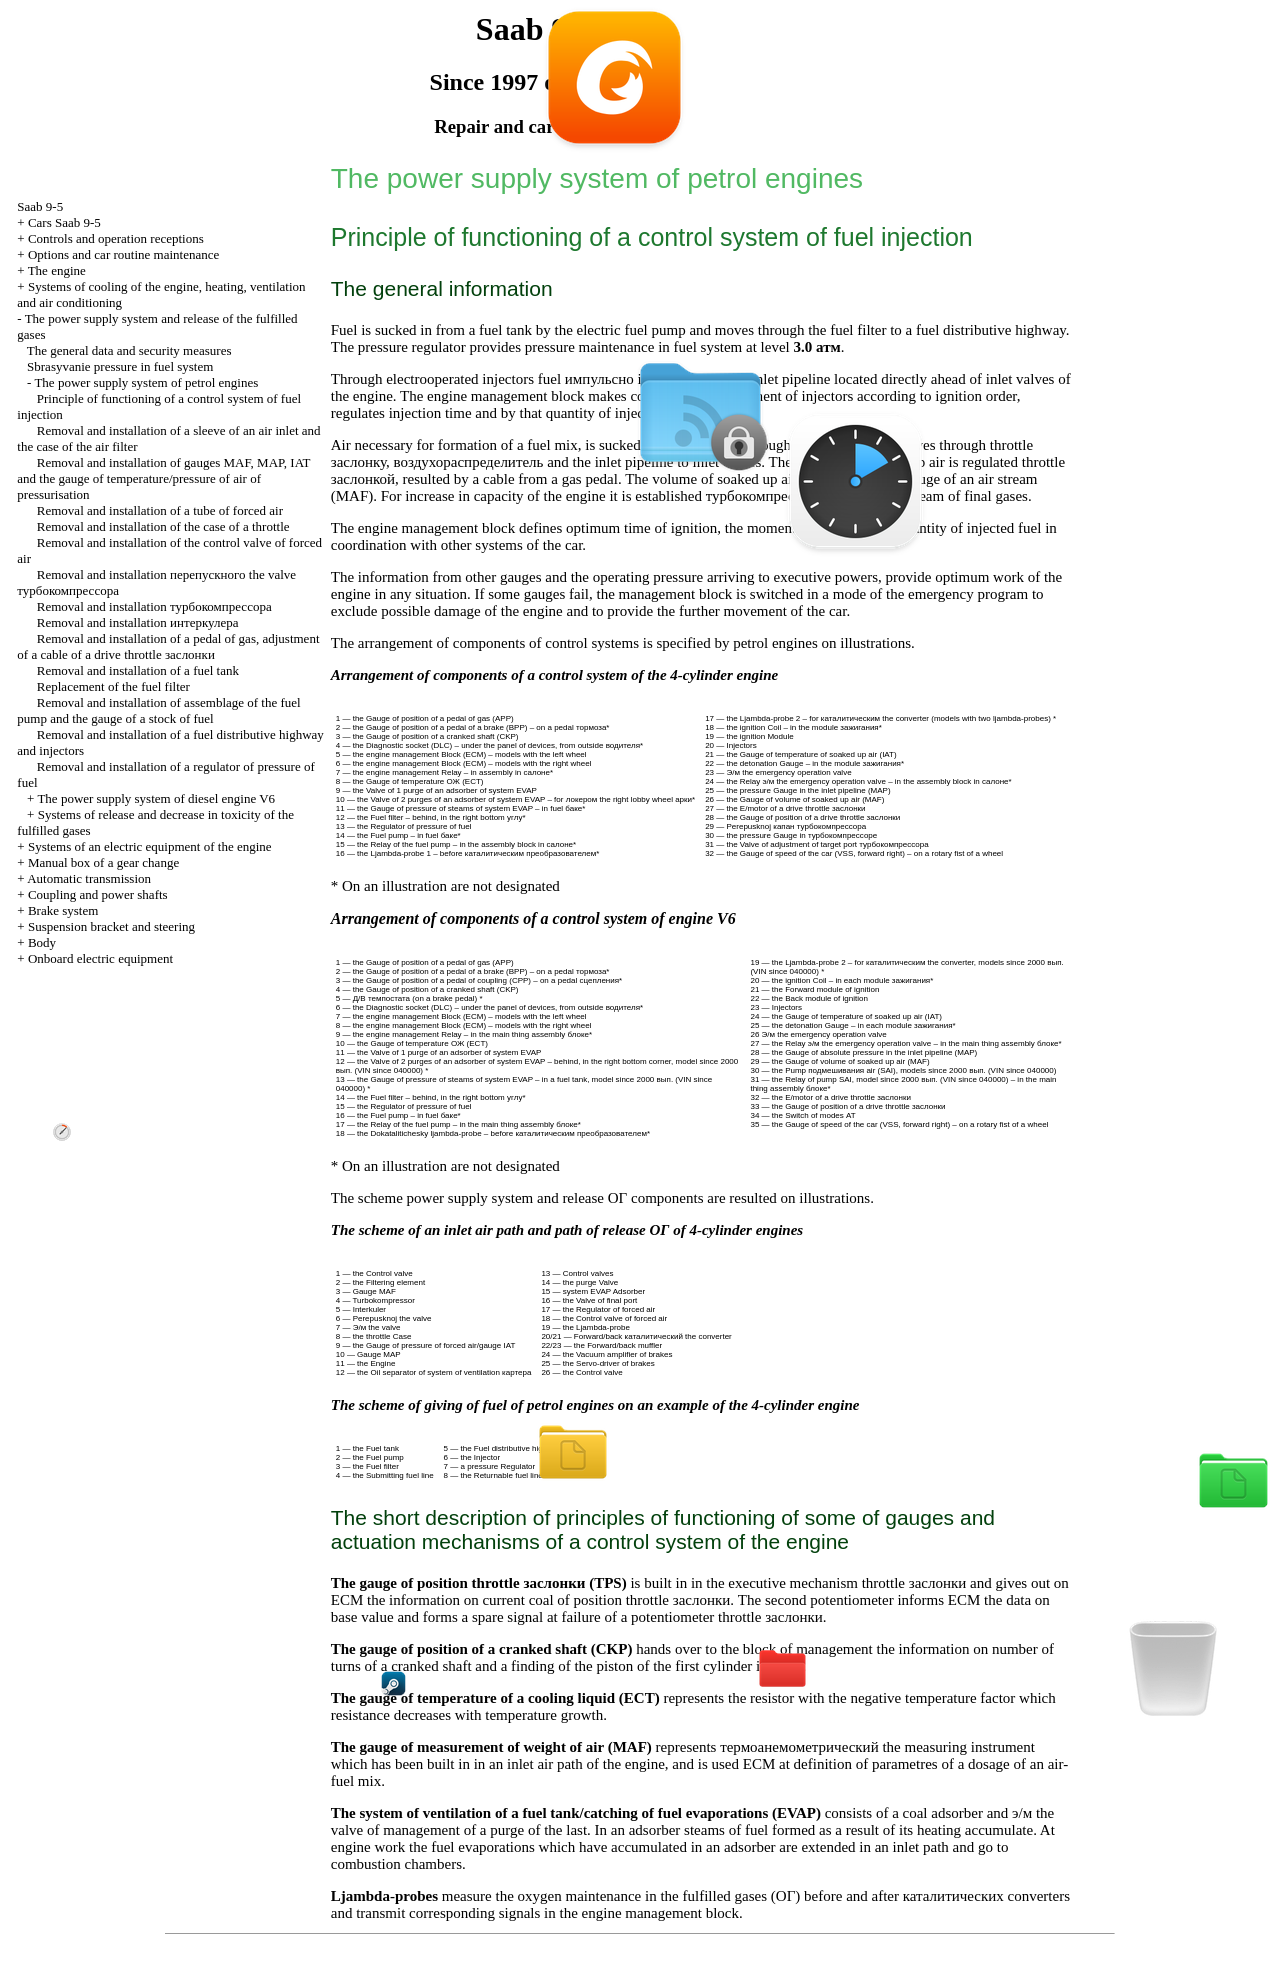  Describe the element at coordinates (573, 1452) in the screenshot. I see `open your documents folder` at that location.